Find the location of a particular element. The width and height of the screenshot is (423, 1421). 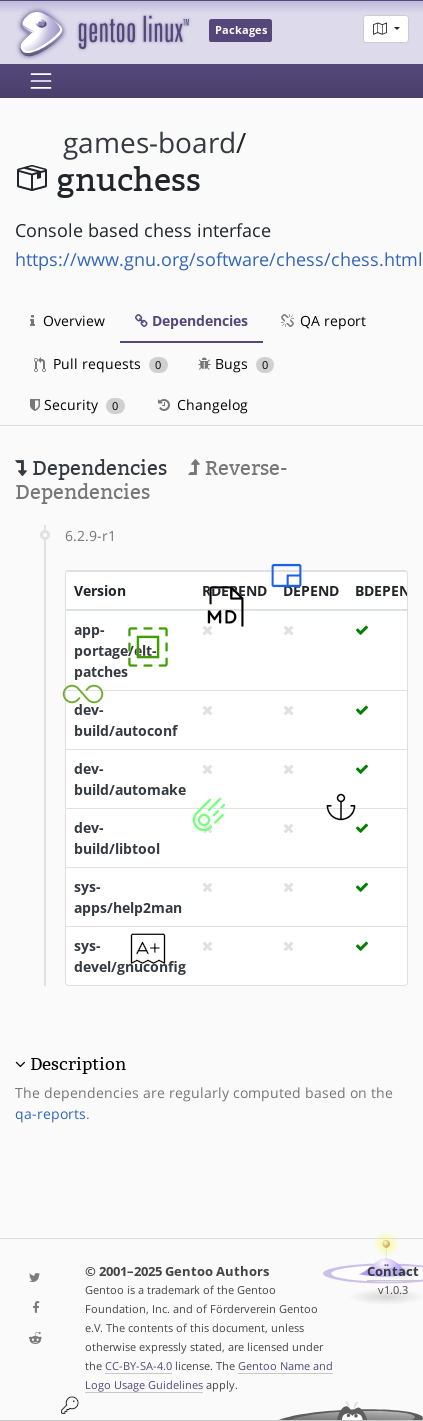

select all items is located at coordinates (148, 647).